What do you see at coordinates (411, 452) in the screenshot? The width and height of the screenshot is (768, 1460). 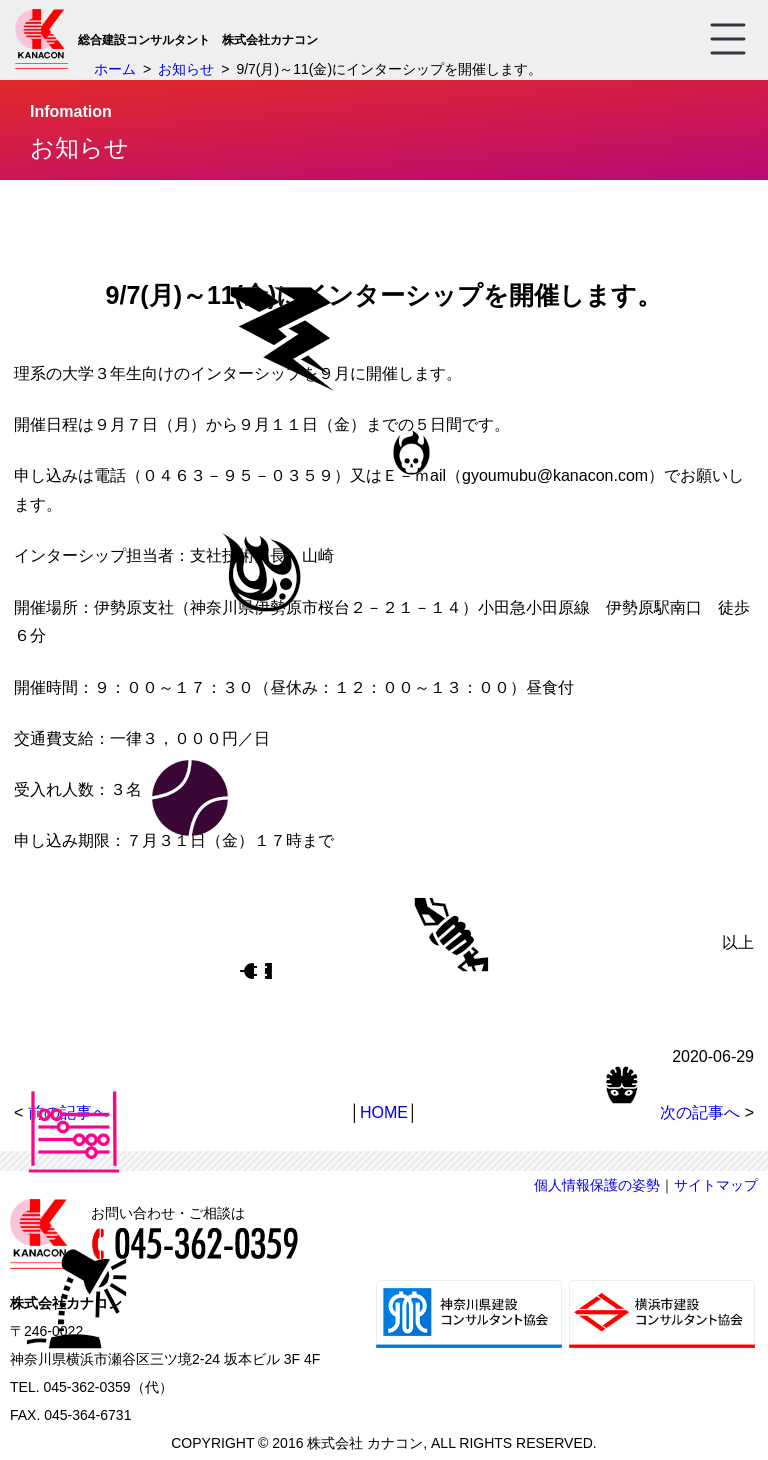 I see `indicates danger or hazard warning in game` at bounding box center [411, 452].